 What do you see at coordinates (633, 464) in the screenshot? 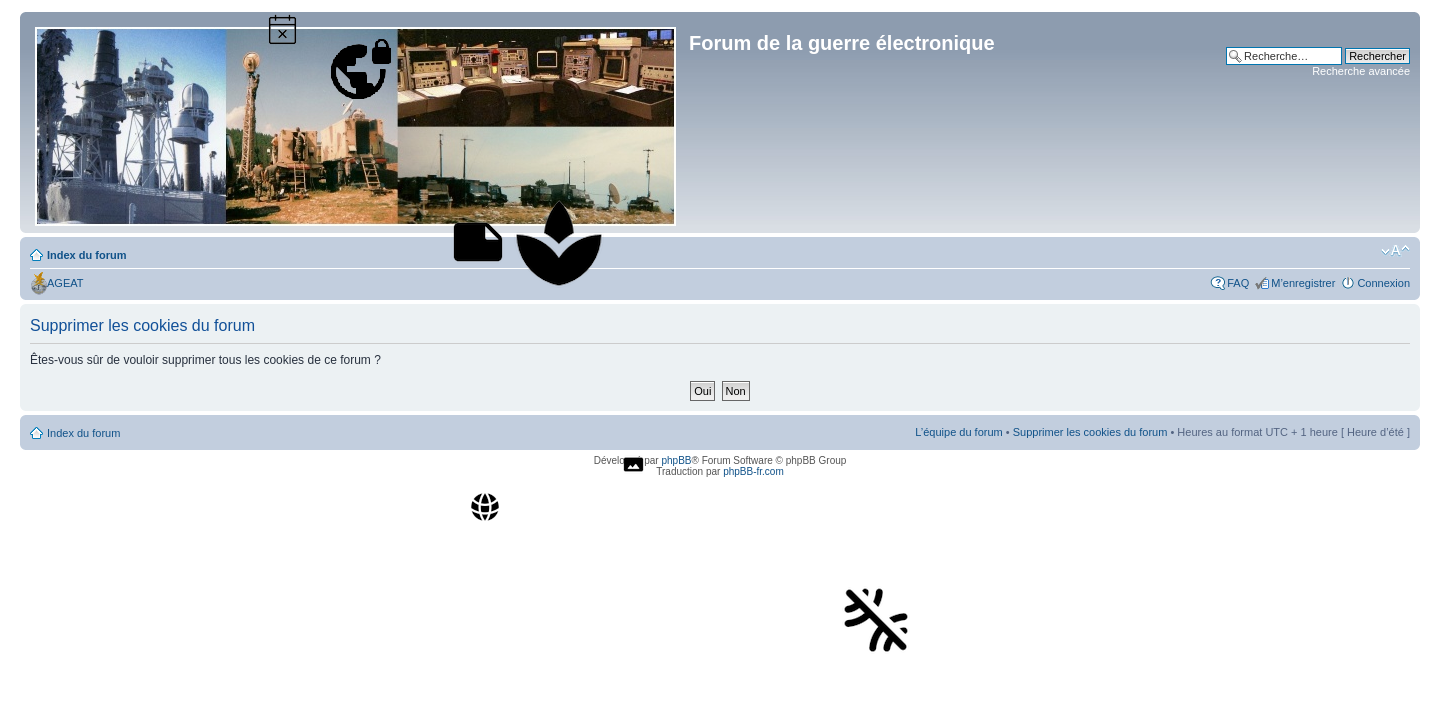
I see `view panoramic photos` at bounding box center [633, 464].